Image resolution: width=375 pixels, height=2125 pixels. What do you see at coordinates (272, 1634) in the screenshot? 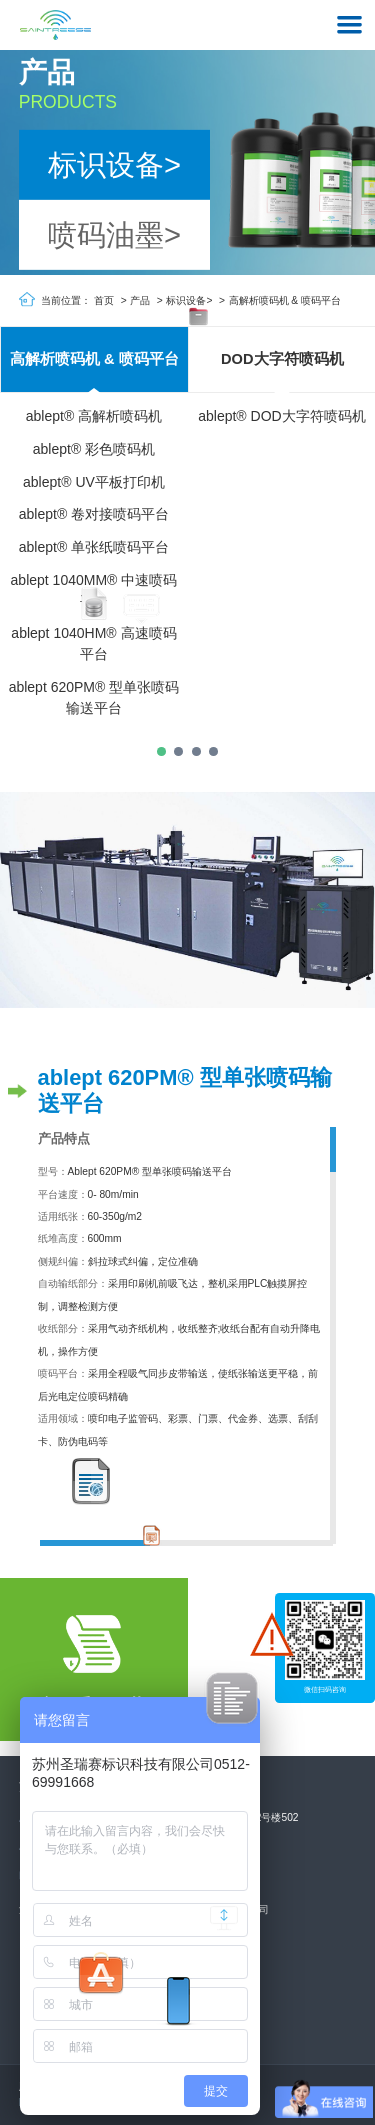
I see `indicates a sync warning or issue with OneDrive` at bounding box center [272, 1634].